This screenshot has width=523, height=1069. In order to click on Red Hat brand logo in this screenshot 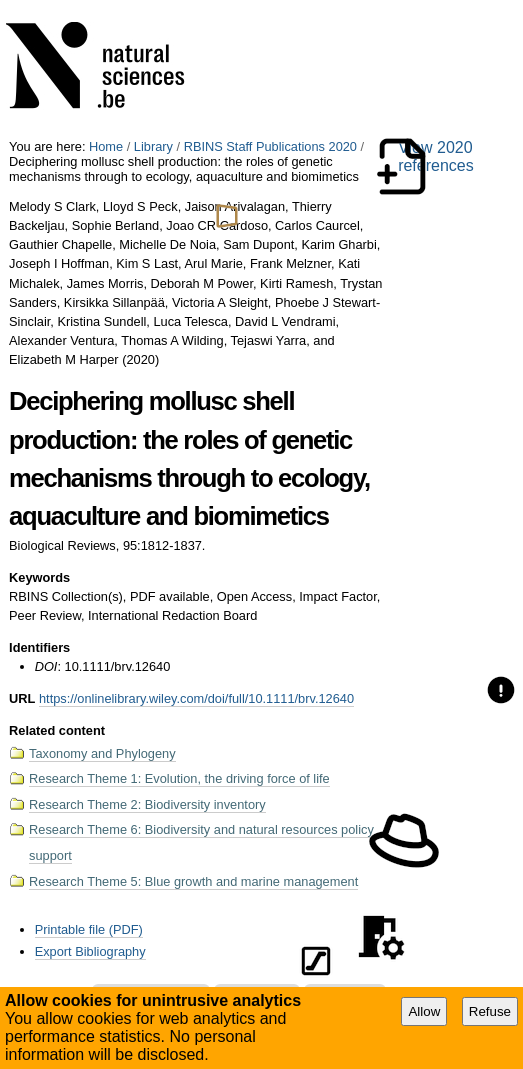, I will do `click(404, 839)`.